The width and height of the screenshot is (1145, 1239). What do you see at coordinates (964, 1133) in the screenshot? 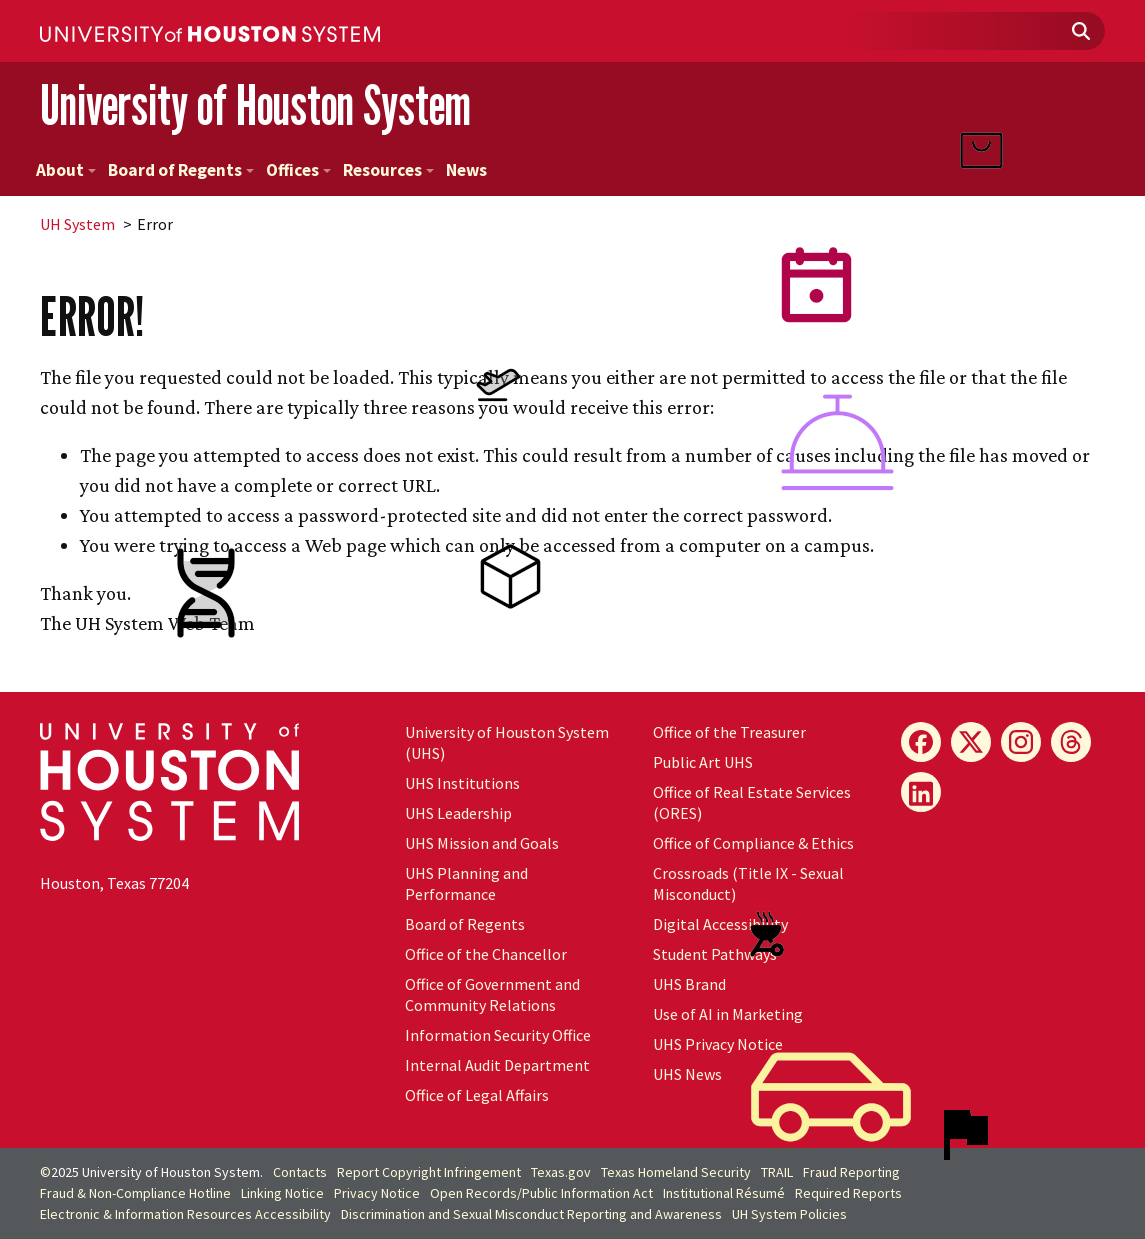
I see `flag or report content` at bounding box center [964, 1133].